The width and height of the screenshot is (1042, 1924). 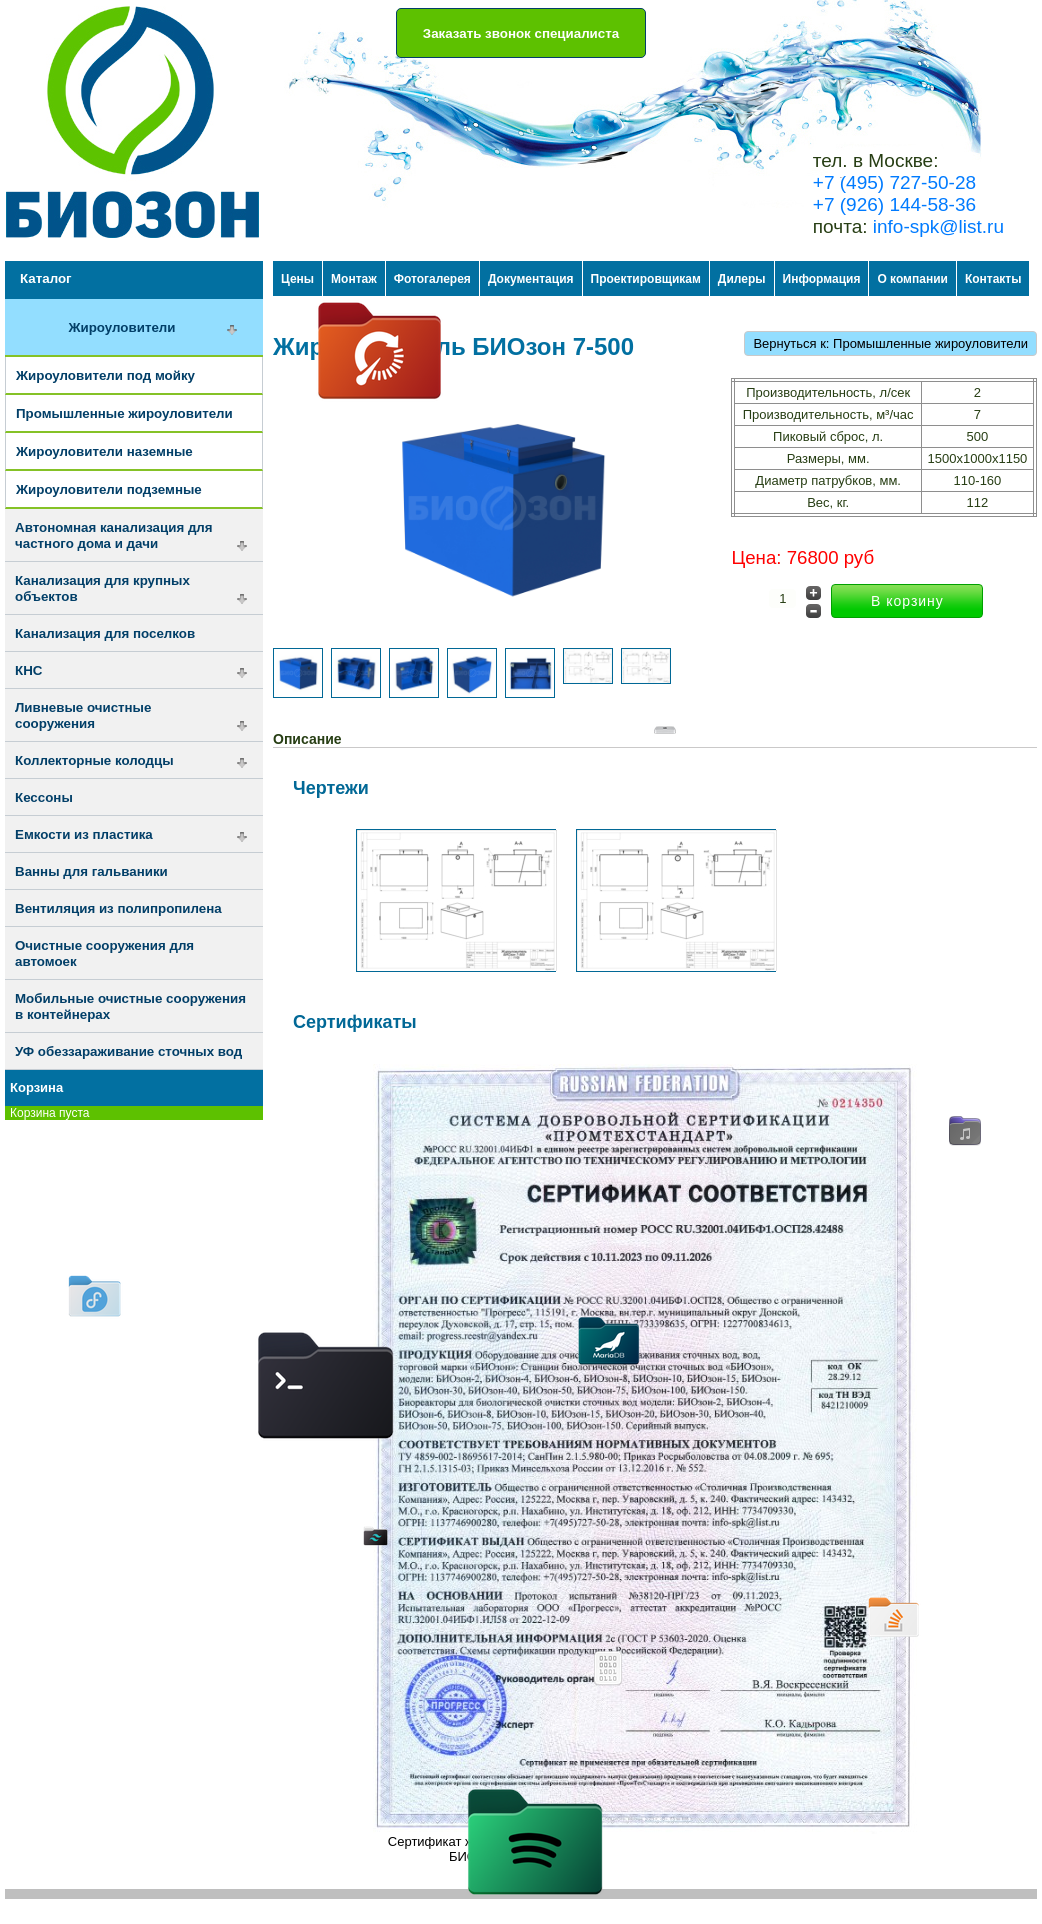 What do you see at coordinates (379, 354) in the screenshot?
I see `open amd storemi application folder` at bounding box center [379, 354].